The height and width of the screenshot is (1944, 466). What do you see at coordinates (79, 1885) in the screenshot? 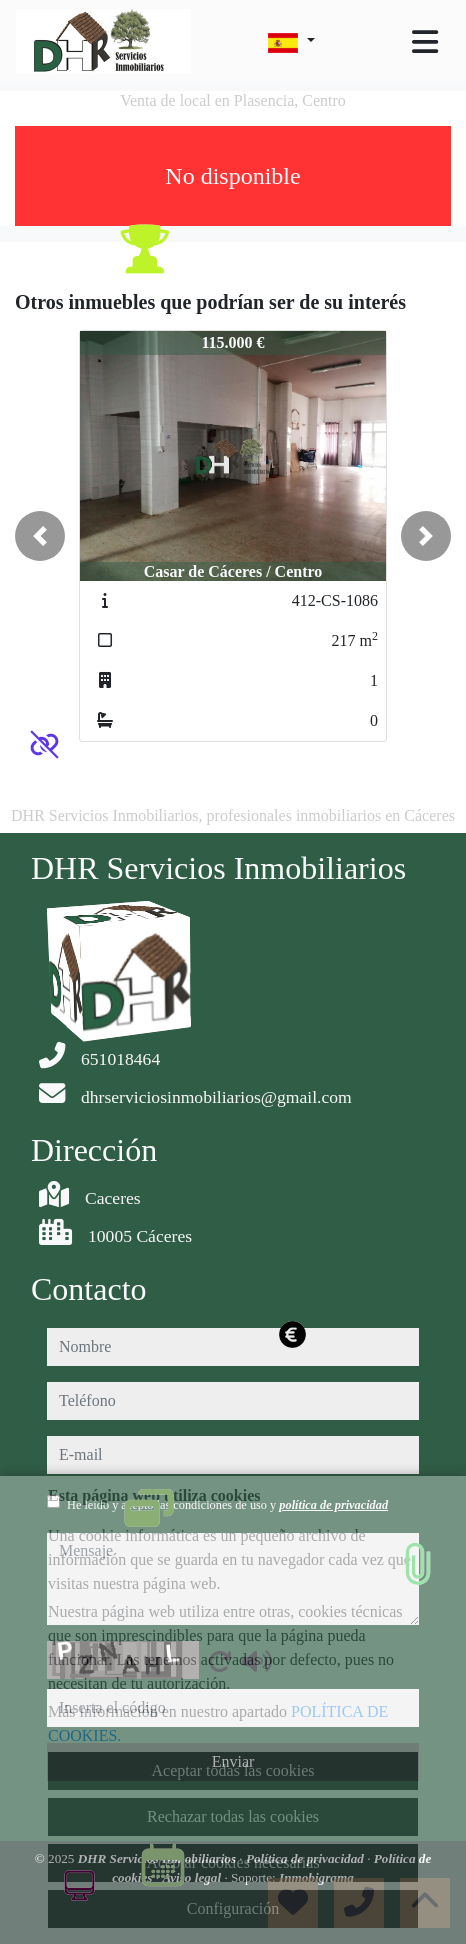
I see `switch to desktop view` at bounding box center [79, 1885].